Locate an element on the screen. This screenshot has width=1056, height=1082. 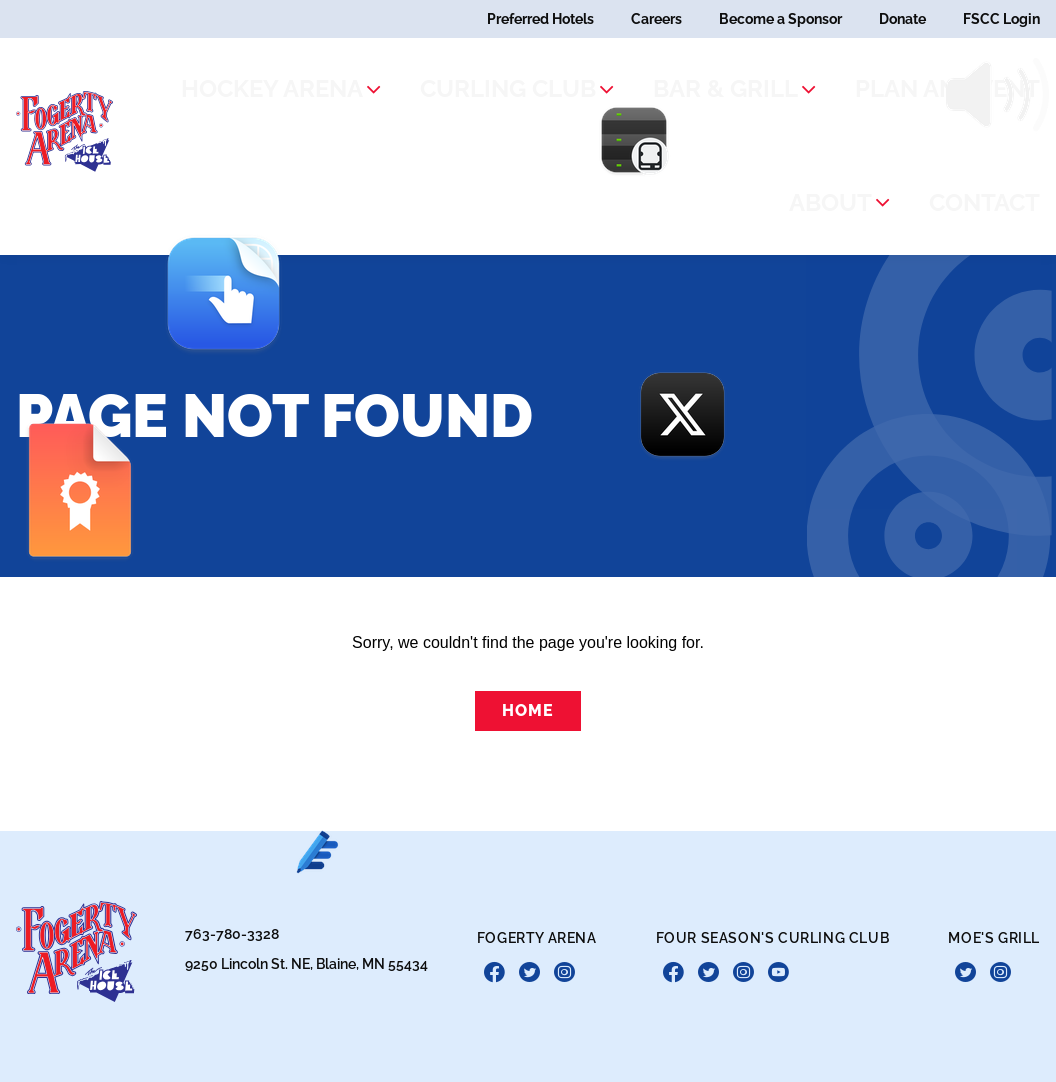
open the text editor application is located at coordinates (318, 852).